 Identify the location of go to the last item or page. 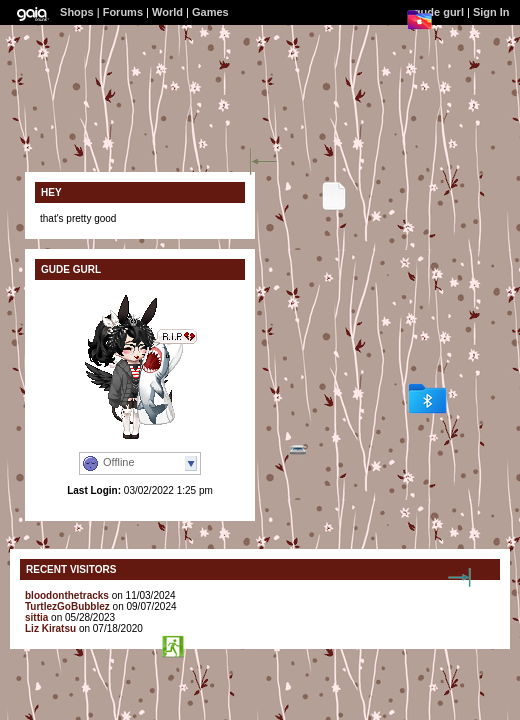
(459, 577).